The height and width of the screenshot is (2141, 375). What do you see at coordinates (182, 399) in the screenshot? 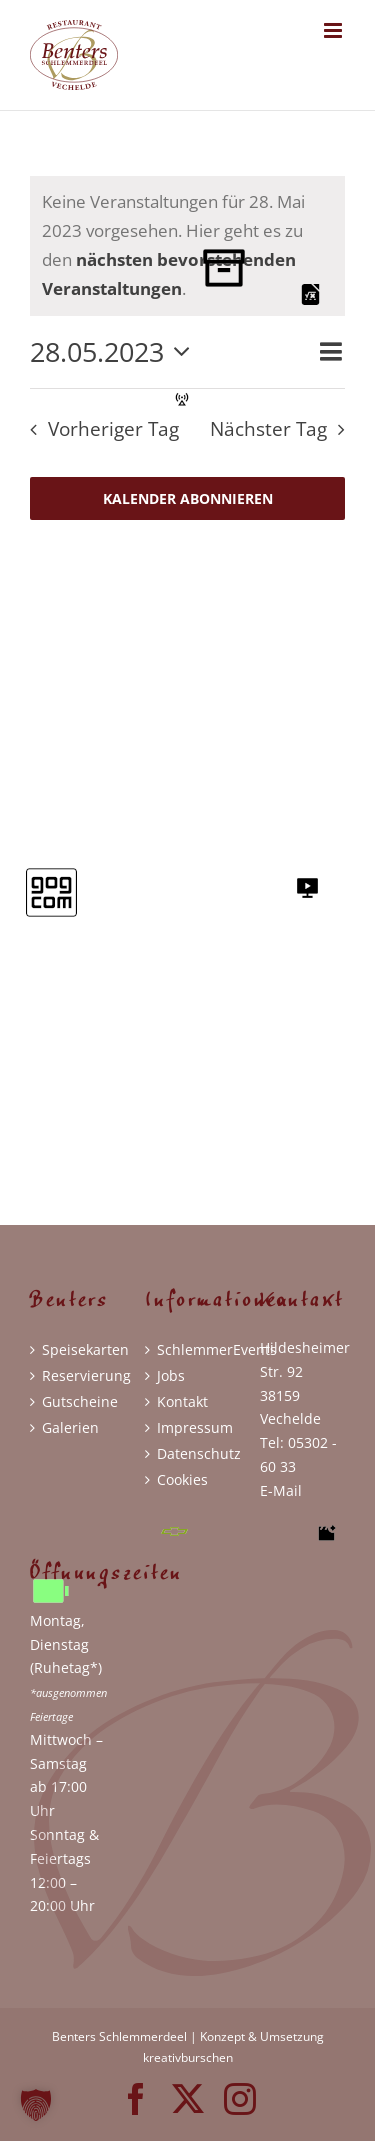
I see `access wireless network or base station settings` at bounding box center [182, 399].